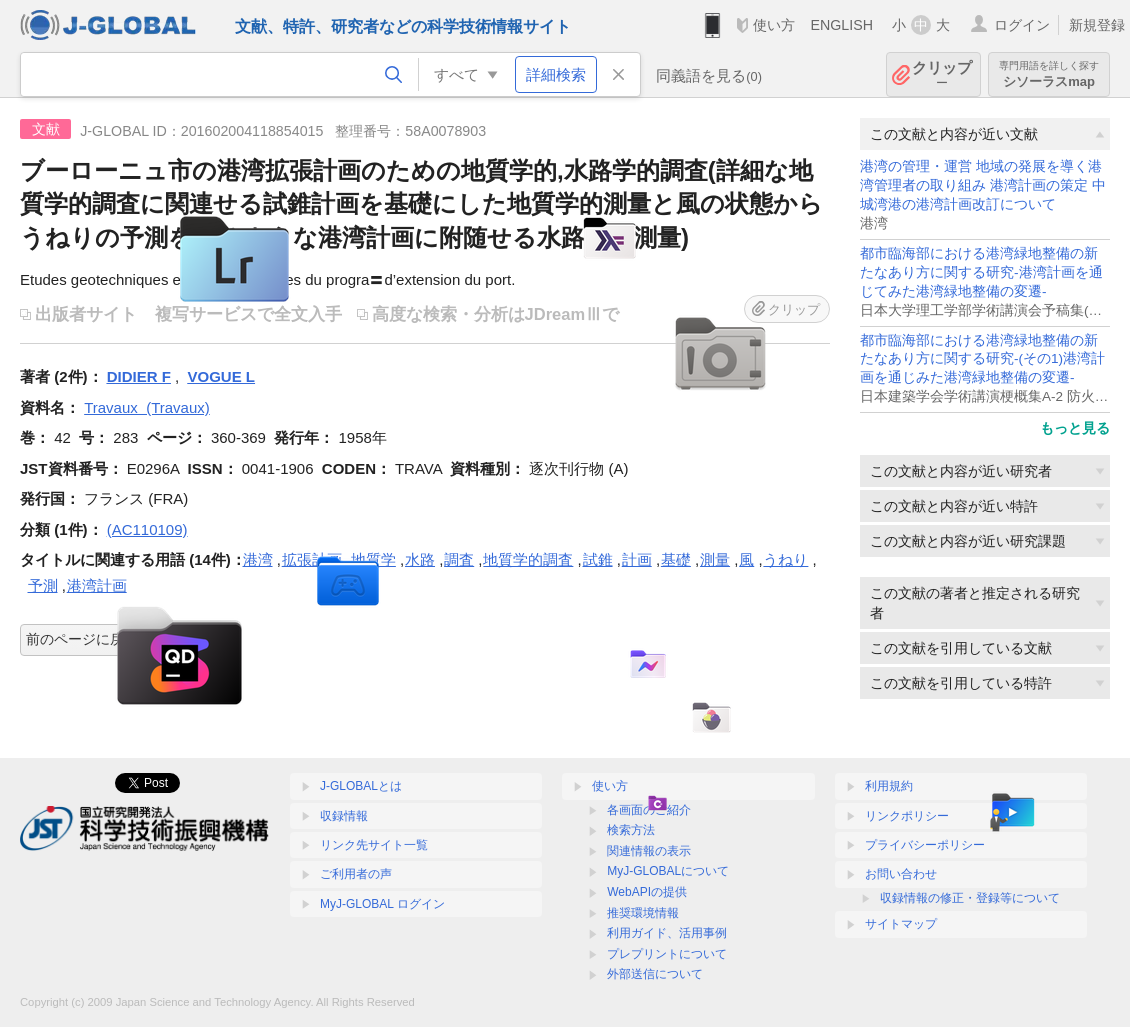 The image size is (1130, 1027). Describe the element at coordinates (648, 665) in the screenshot. I see `open messenger app folder` at that location.